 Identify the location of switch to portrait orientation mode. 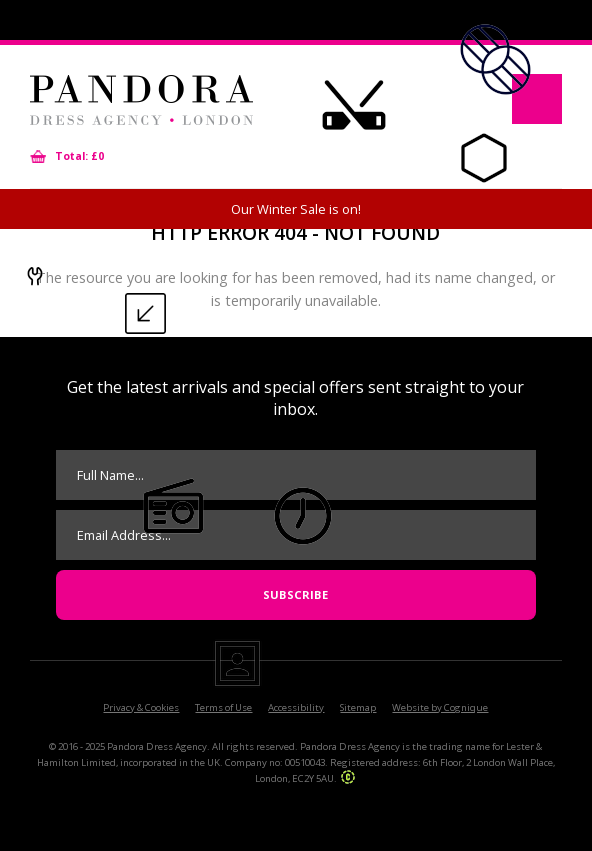
(237, 663).